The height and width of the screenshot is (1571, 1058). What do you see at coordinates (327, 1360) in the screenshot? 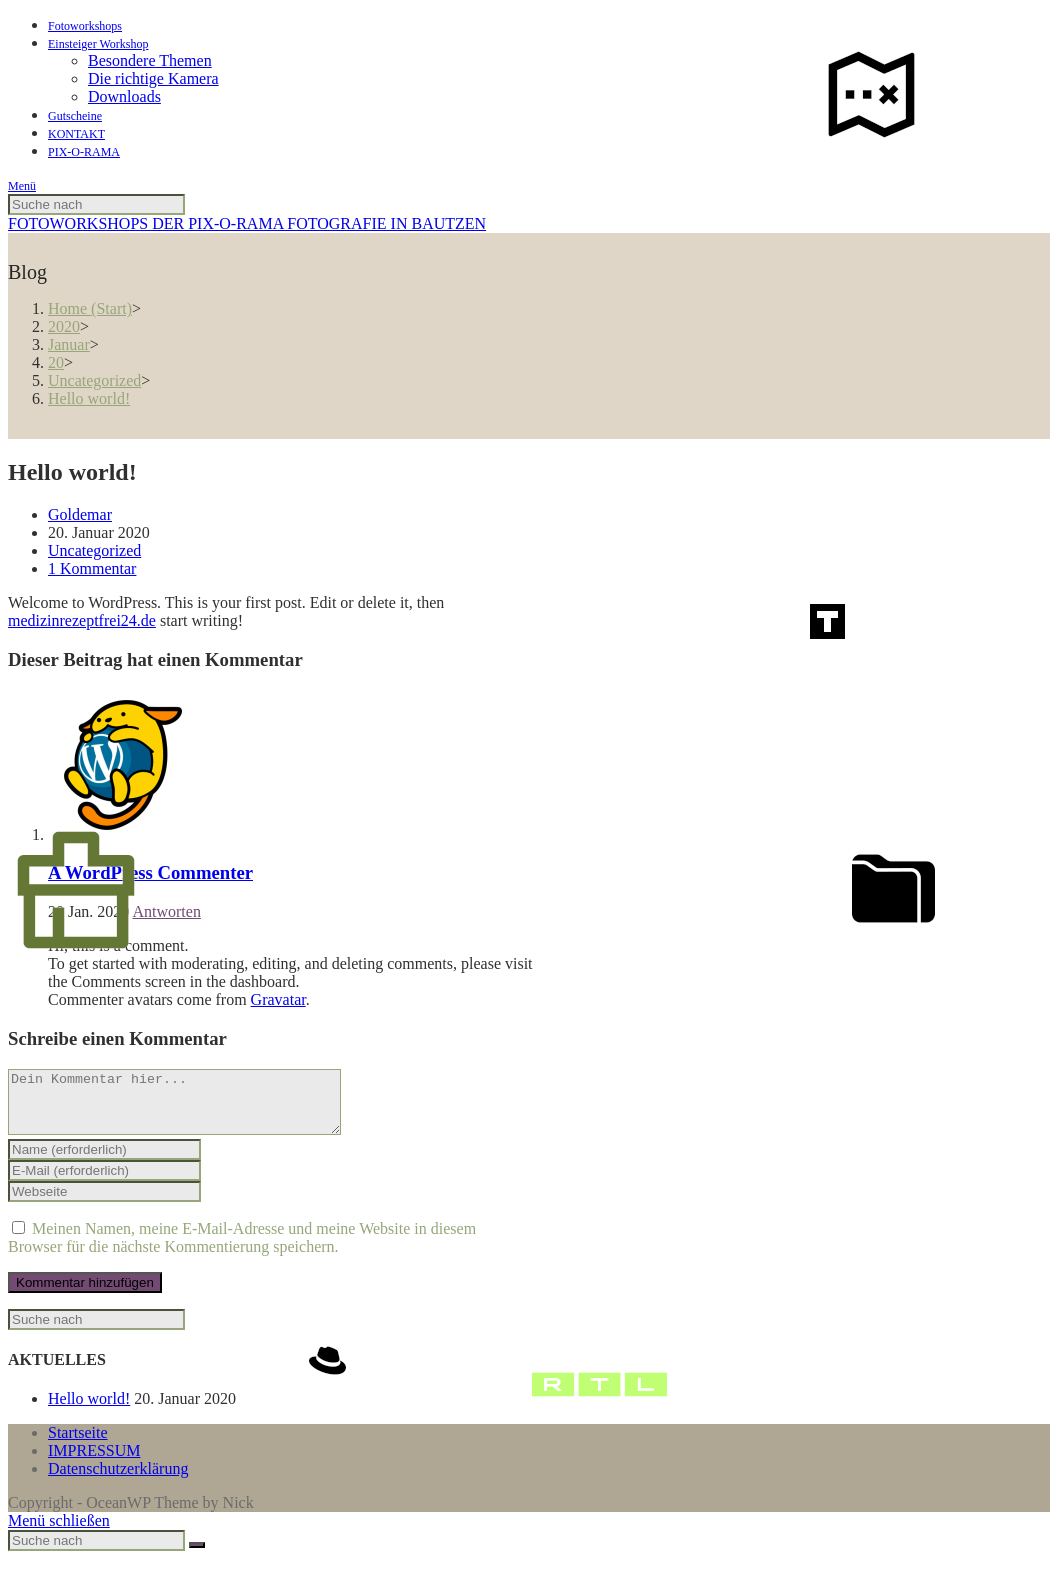
I see `Red Hat company logo` at bounding box center [327, 1360].